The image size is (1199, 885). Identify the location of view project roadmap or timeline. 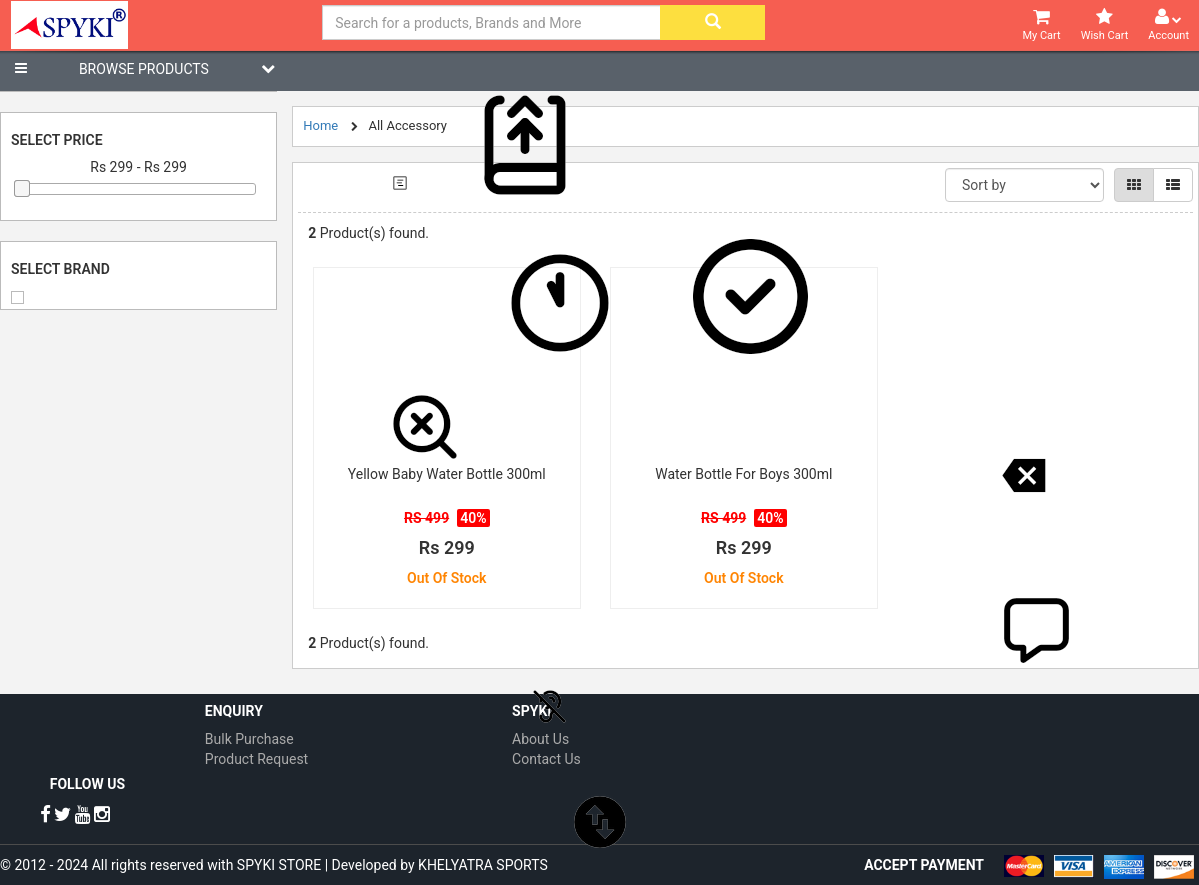
(400, 183).